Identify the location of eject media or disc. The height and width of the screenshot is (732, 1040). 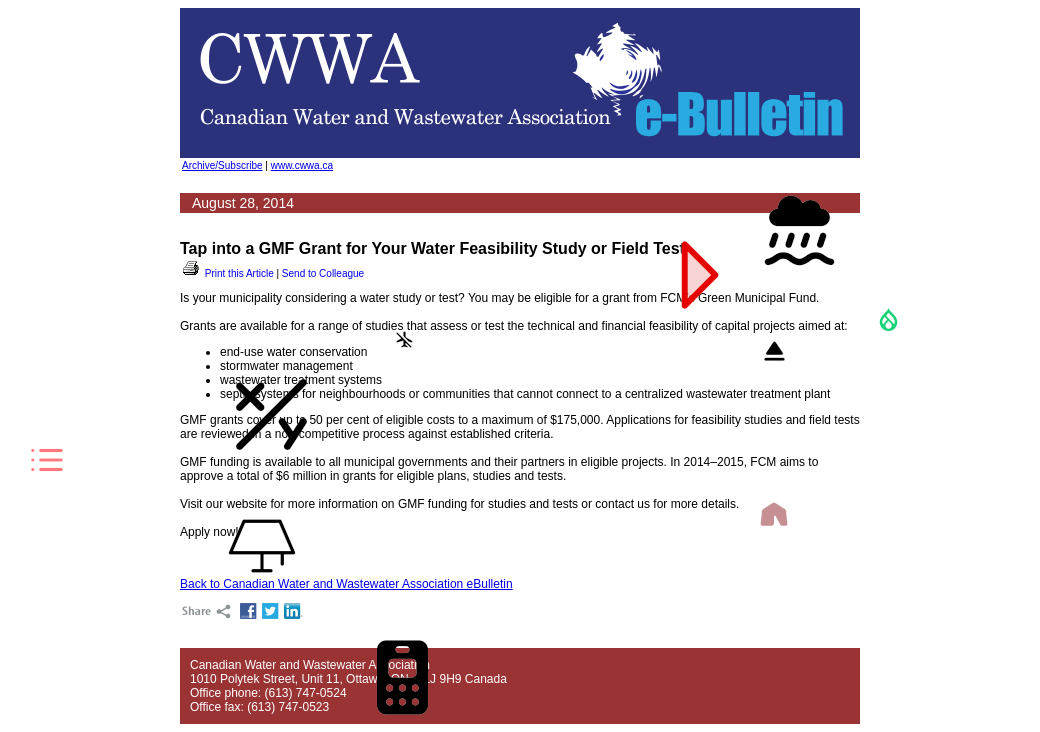
(774, 350).